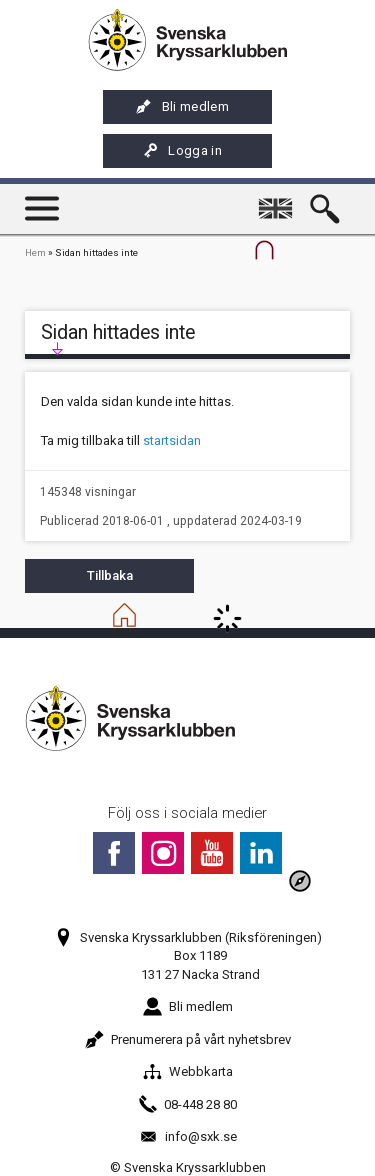 The image size is (375, 1176). What do you see at coordinates (57, 348) in the screenshot?
I see `download a file or content` at bounding box center [57, 348].